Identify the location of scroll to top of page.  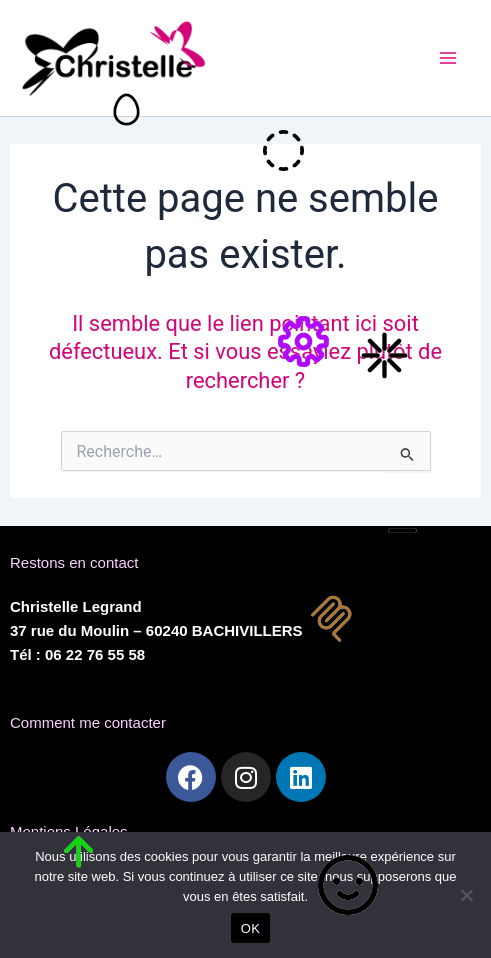
(78, 853).